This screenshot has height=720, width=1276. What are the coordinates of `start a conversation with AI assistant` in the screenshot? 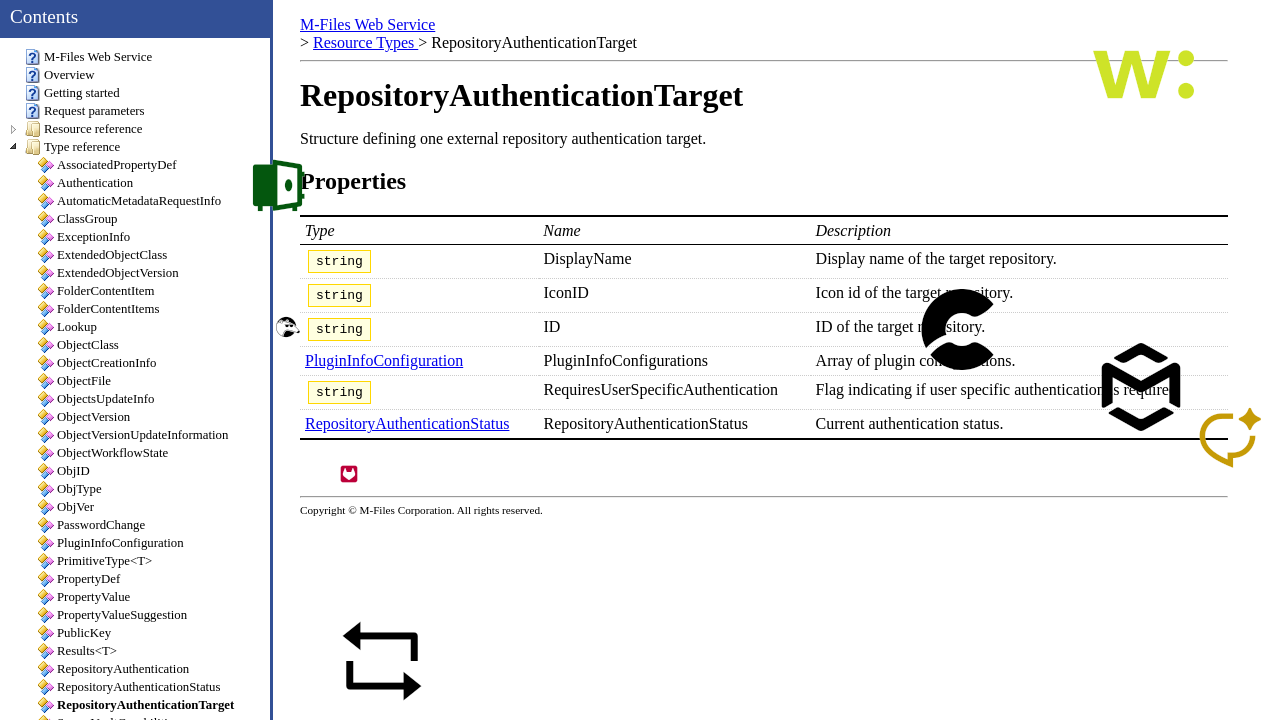 It's located at (1227, 438).